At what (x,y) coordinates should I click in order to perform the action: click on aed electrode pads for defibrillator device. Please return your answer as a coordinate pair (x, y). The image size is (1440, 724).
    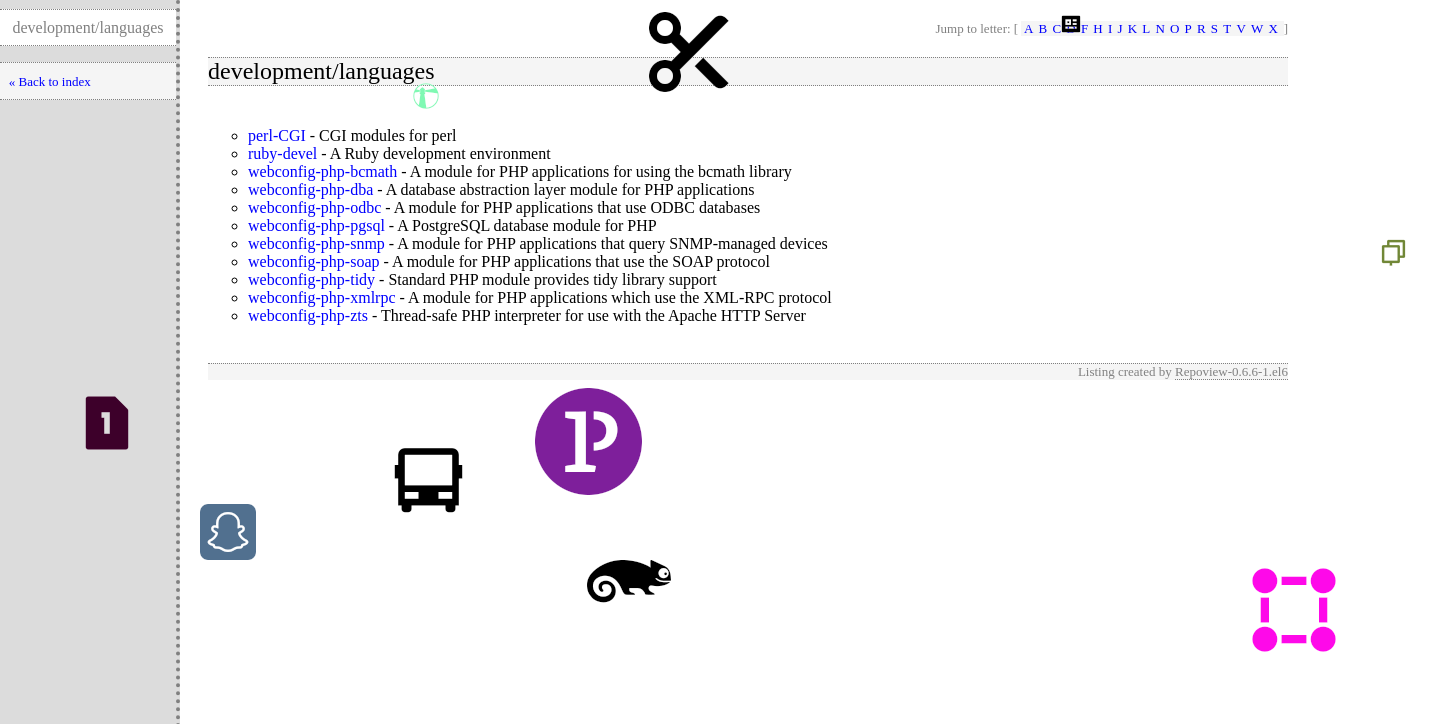
    Looking at the image, I should click on (1393, 251).